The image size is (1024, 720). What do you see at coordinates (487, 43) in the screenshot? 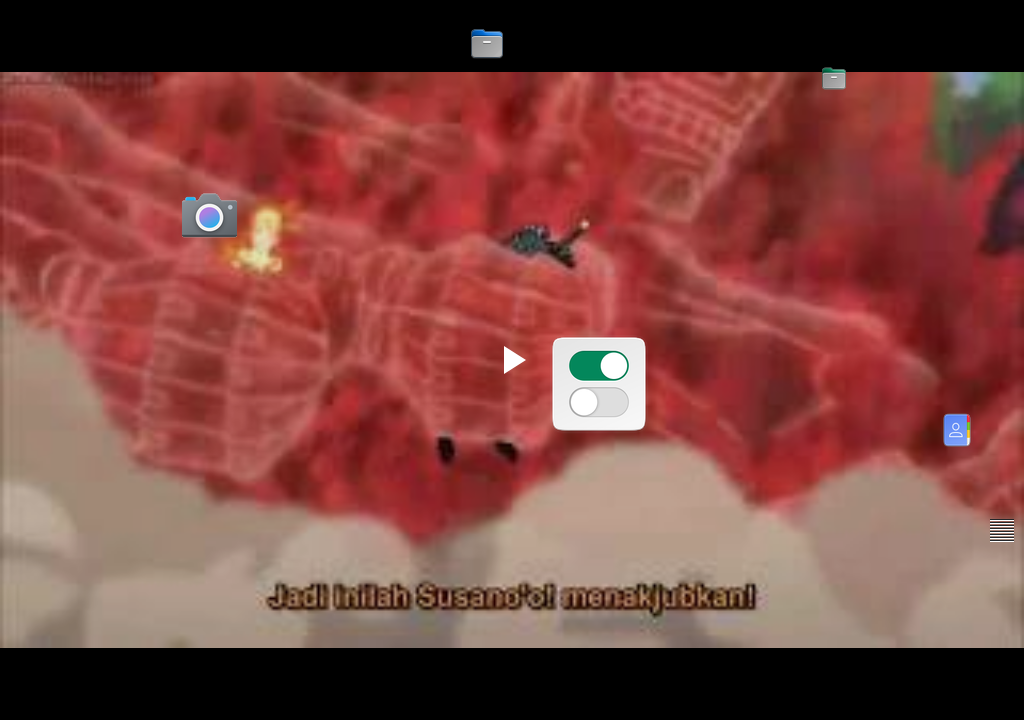
I see `open the file manager` at bounding box center [487, 43].